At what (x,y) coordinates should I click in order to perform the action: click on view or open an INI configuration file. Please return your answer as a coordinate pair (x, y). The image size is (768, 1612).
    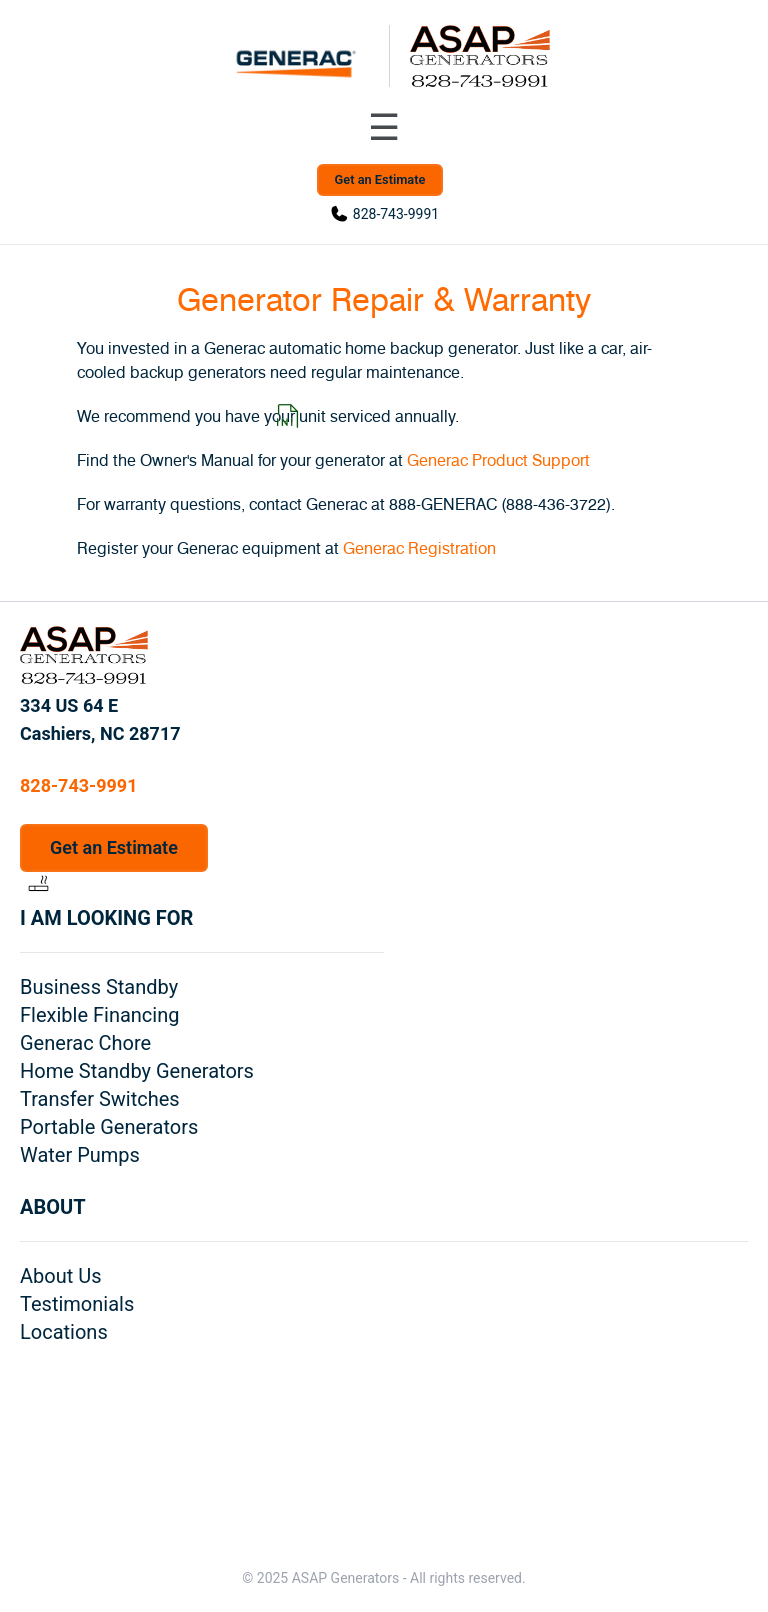
    Looking at the image, I should click on (288, 416).